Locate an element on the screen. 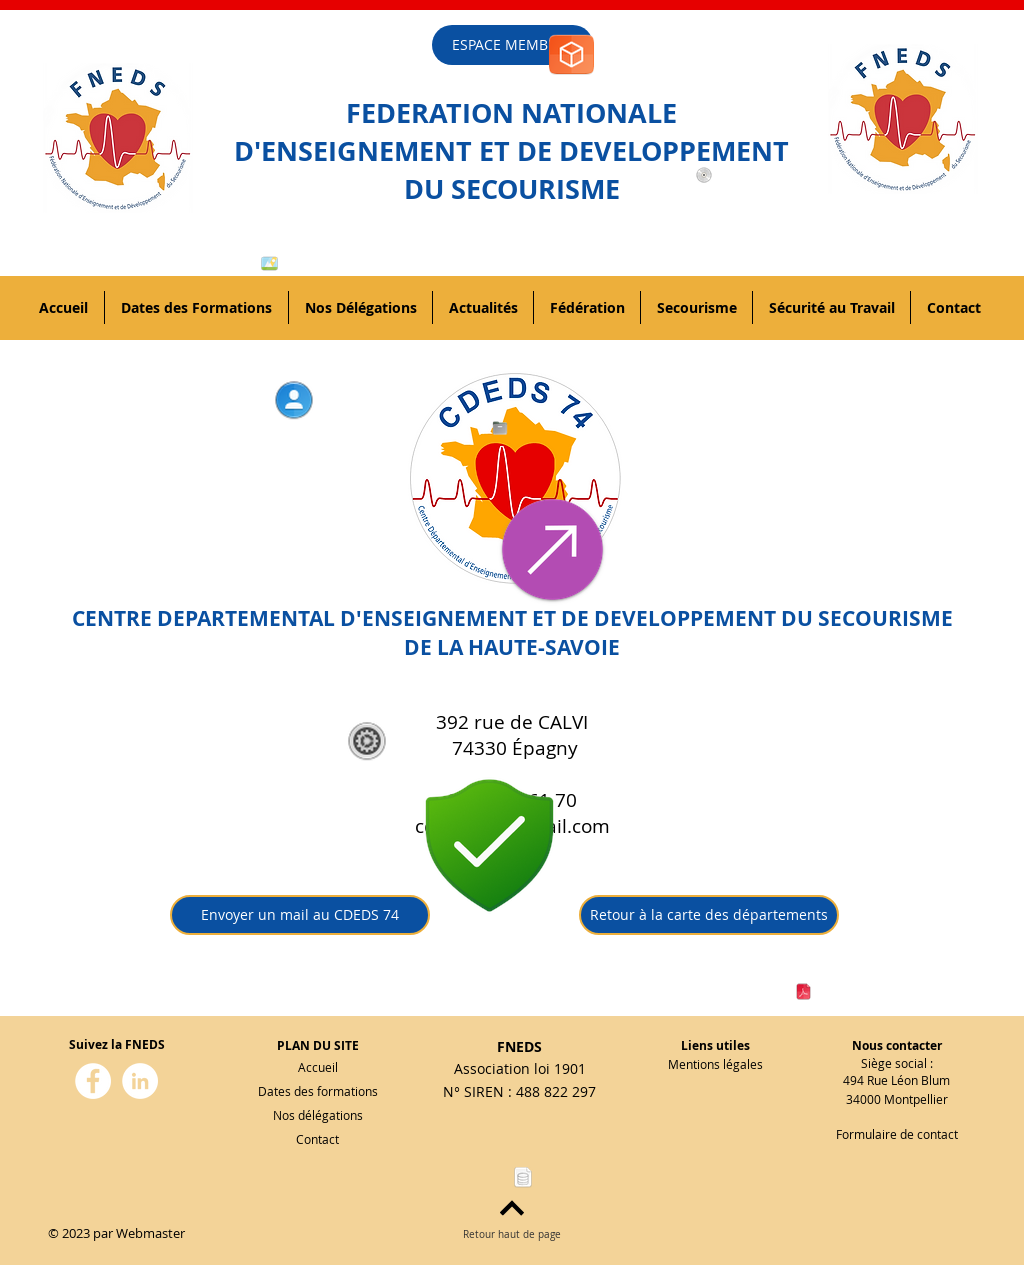 The height and width of the screenshot is (1265, 1024). open system settings is located at coordinates (367, 741).